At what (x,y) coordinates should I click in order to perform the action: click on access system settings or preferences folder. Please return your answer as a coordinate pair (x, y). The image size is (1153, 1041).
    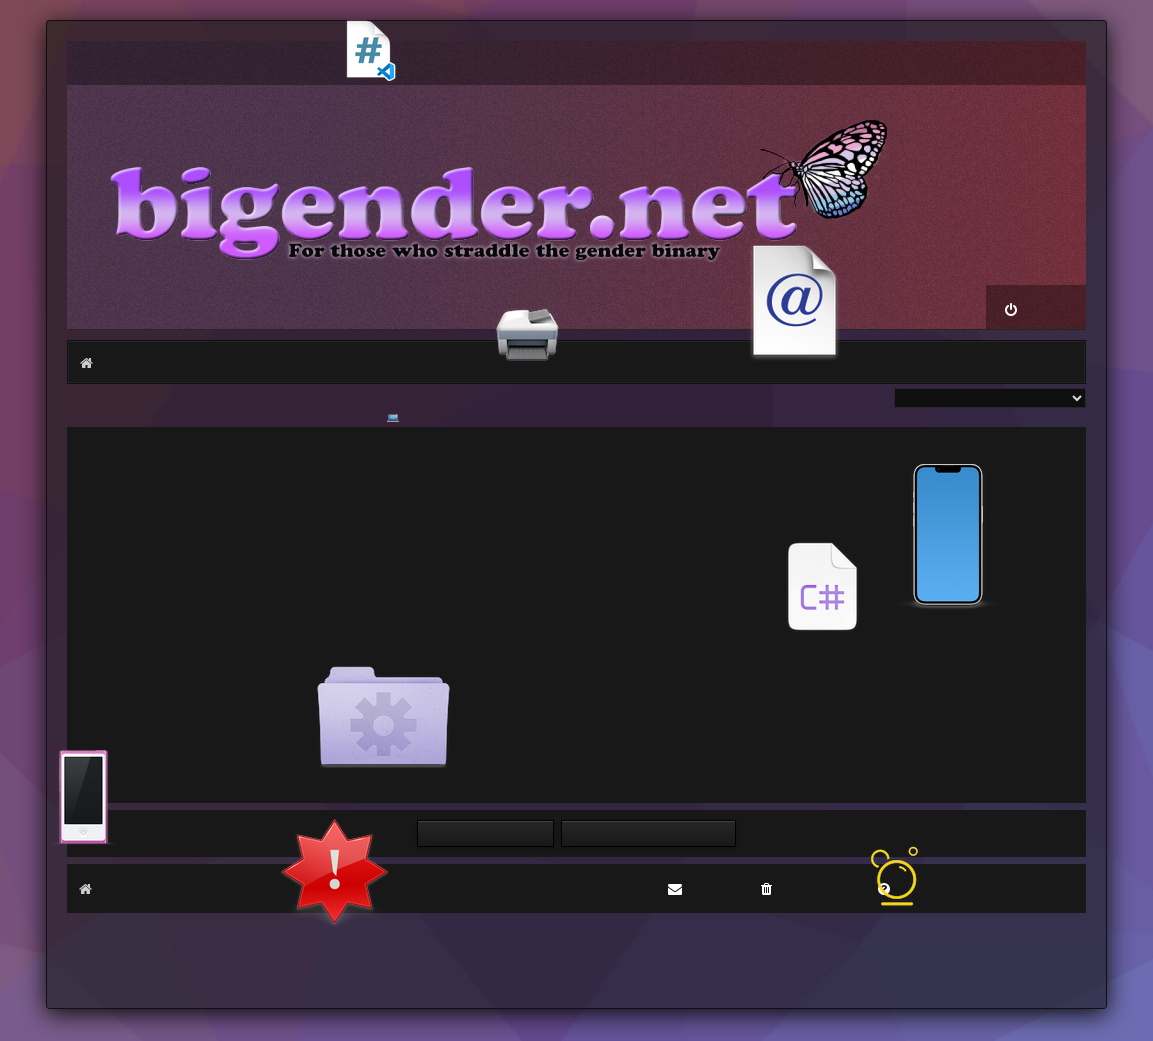
    Looking at the image, I should click on (383, 714).